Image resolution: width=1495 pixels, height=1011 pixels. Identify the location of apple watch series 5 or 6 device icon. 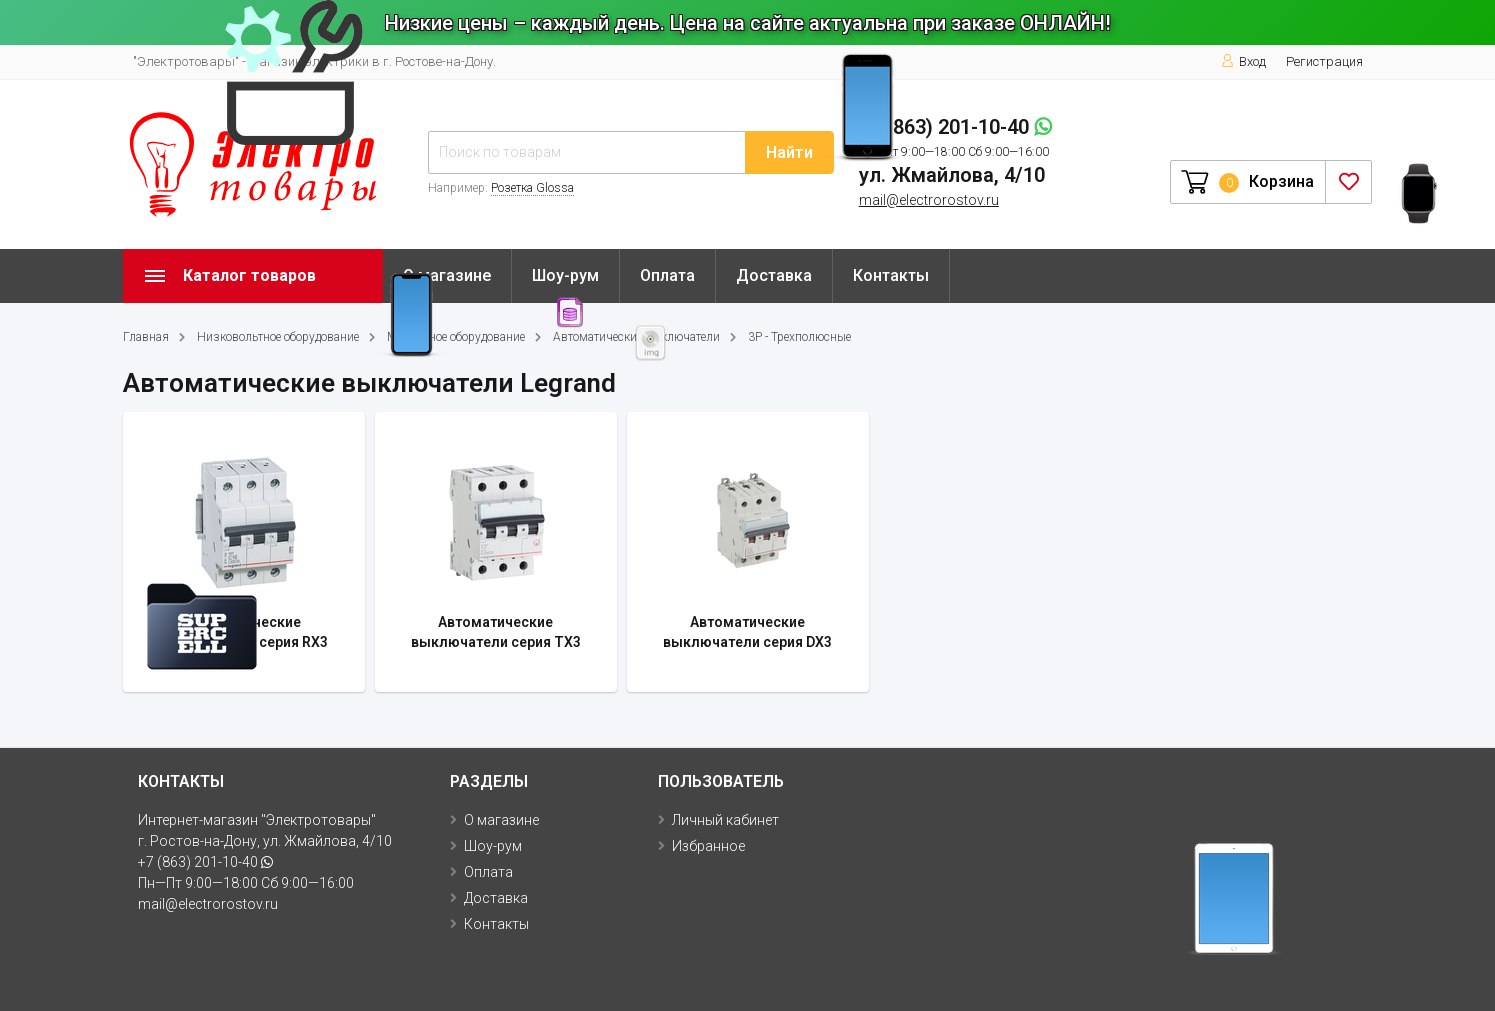
(1418, 193).